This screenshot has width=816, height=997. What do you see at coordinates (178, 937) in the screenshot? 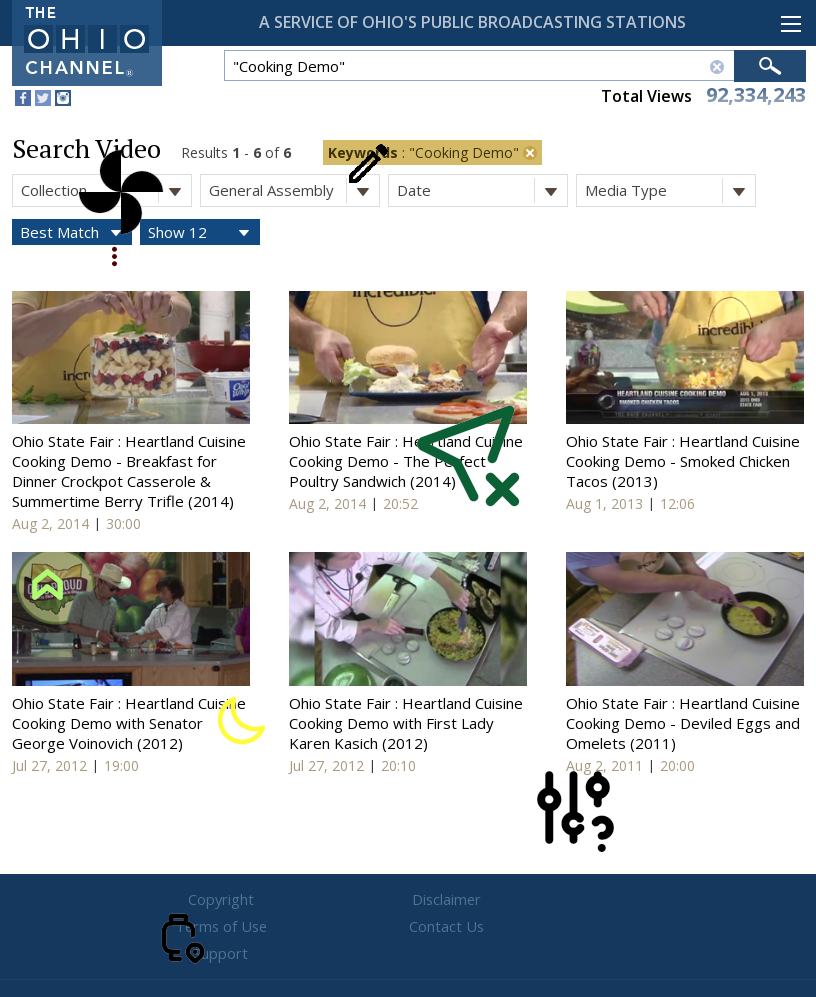
I see `view smartwatch location` at bounding box center [178, 937].